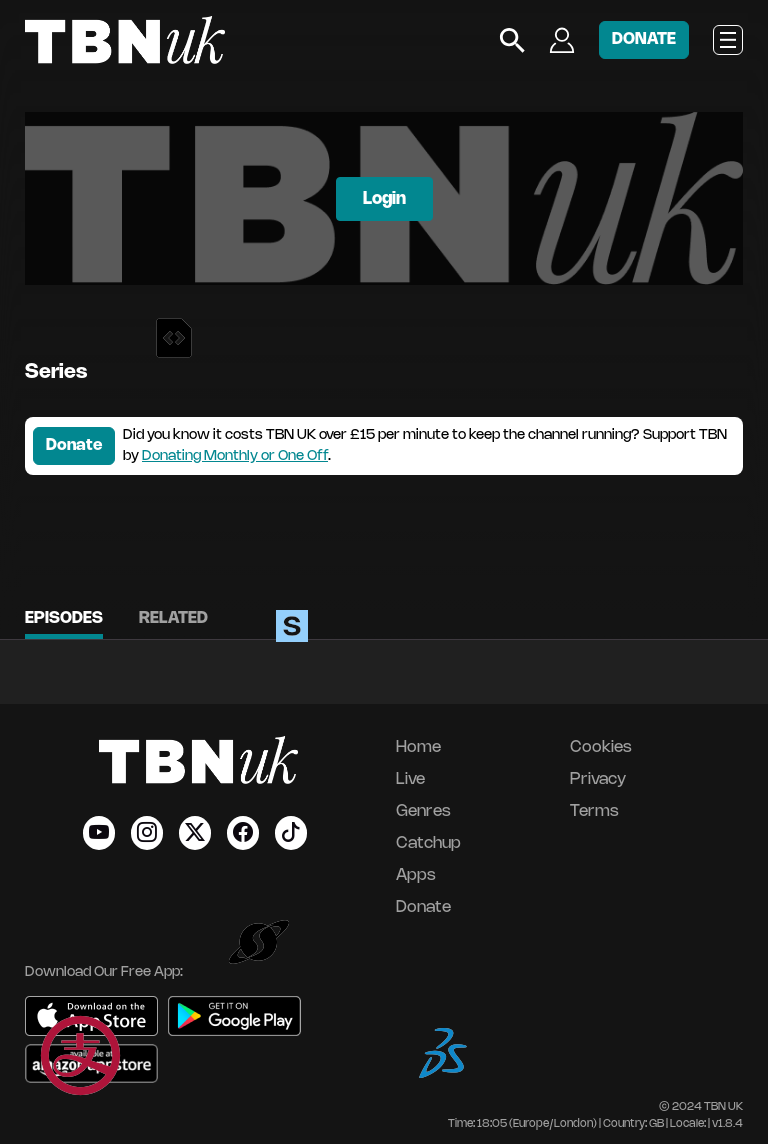  Describe the element at coordinates (443, 1053) in the screenshot. I see `dassault systèmes company logo` at that location.